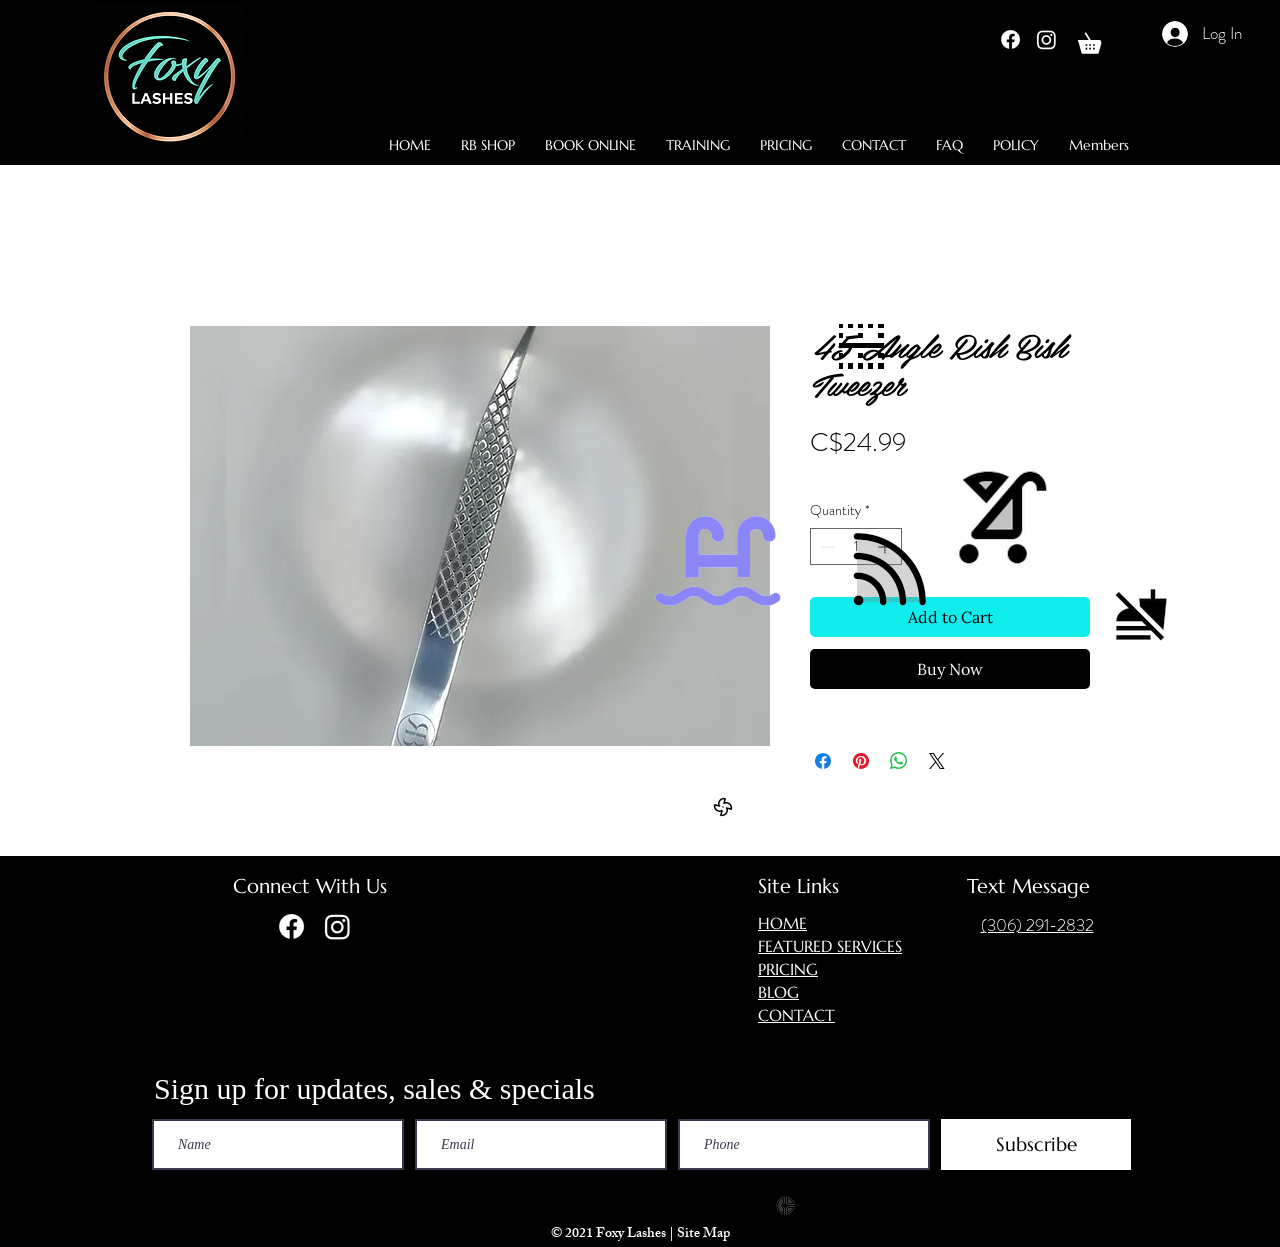  What do you see at coordinates (998, 515) in the screenshot?
I see `find stroller-friendly or family amenities` at bounding box center [998, 515].